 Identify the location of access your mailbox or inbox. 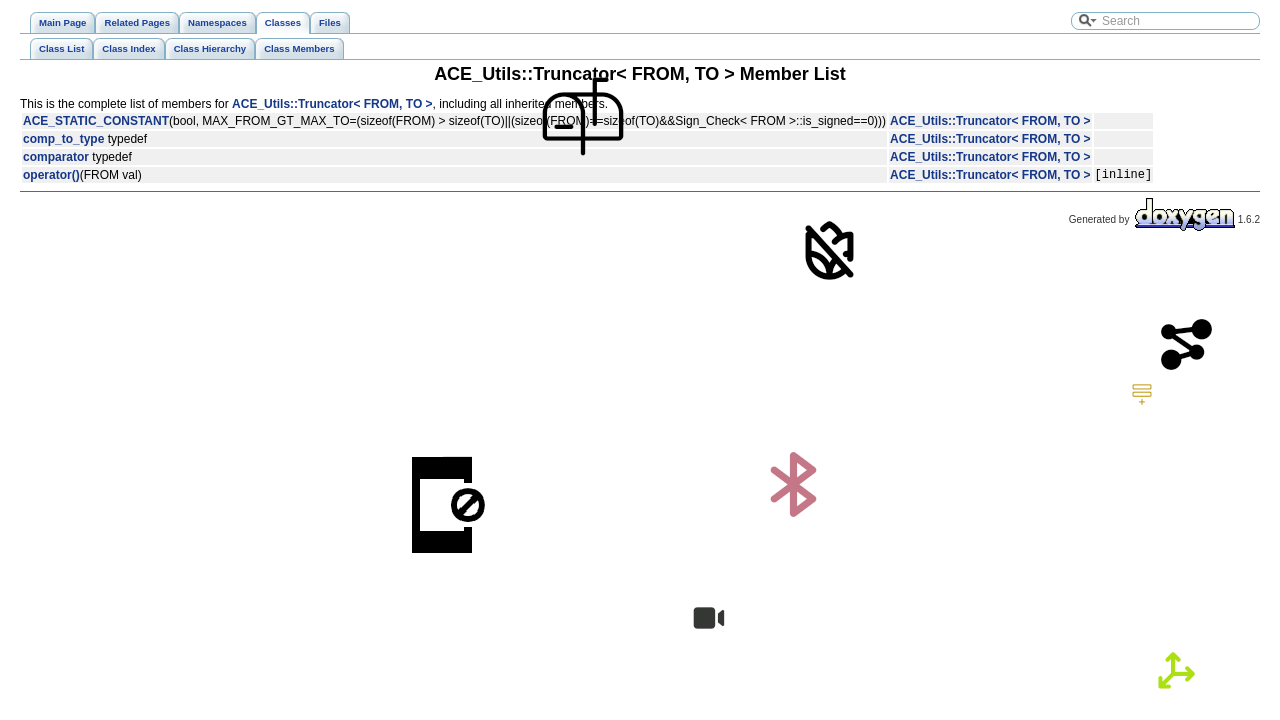
(583, 118).